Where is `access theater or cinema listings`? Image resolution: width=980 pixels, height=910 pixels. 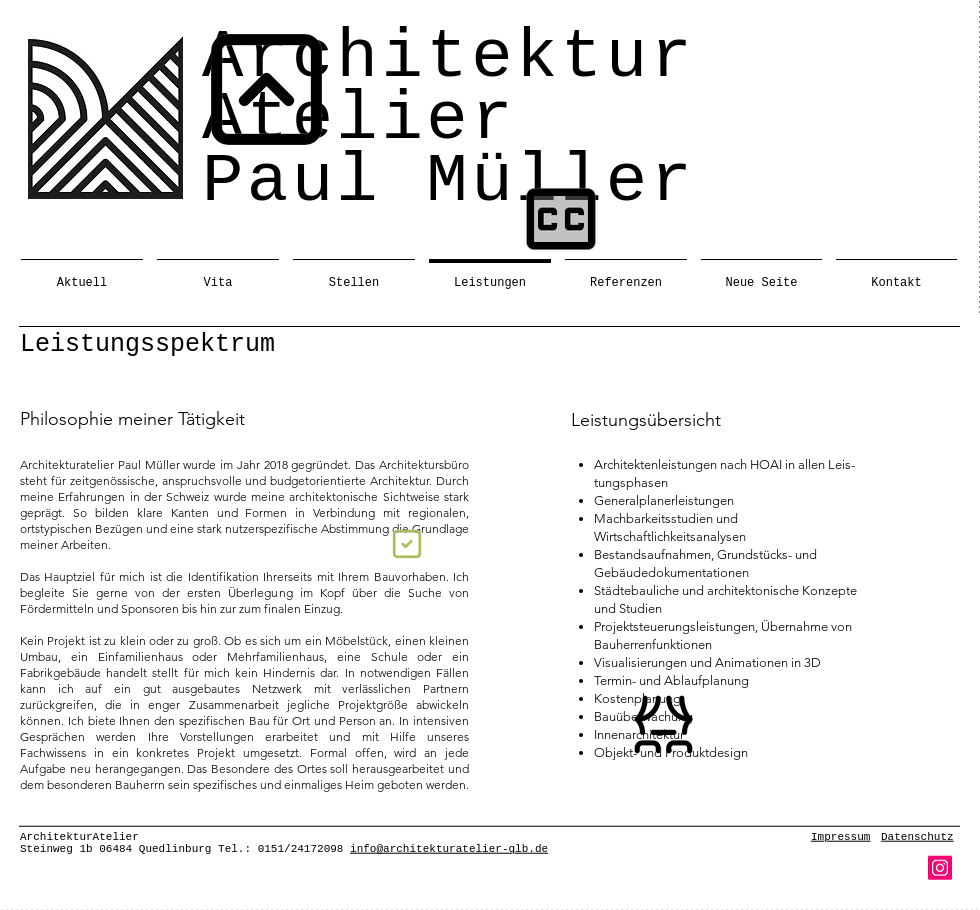 access theater or cinema listings is located at coordinates (663, 724).